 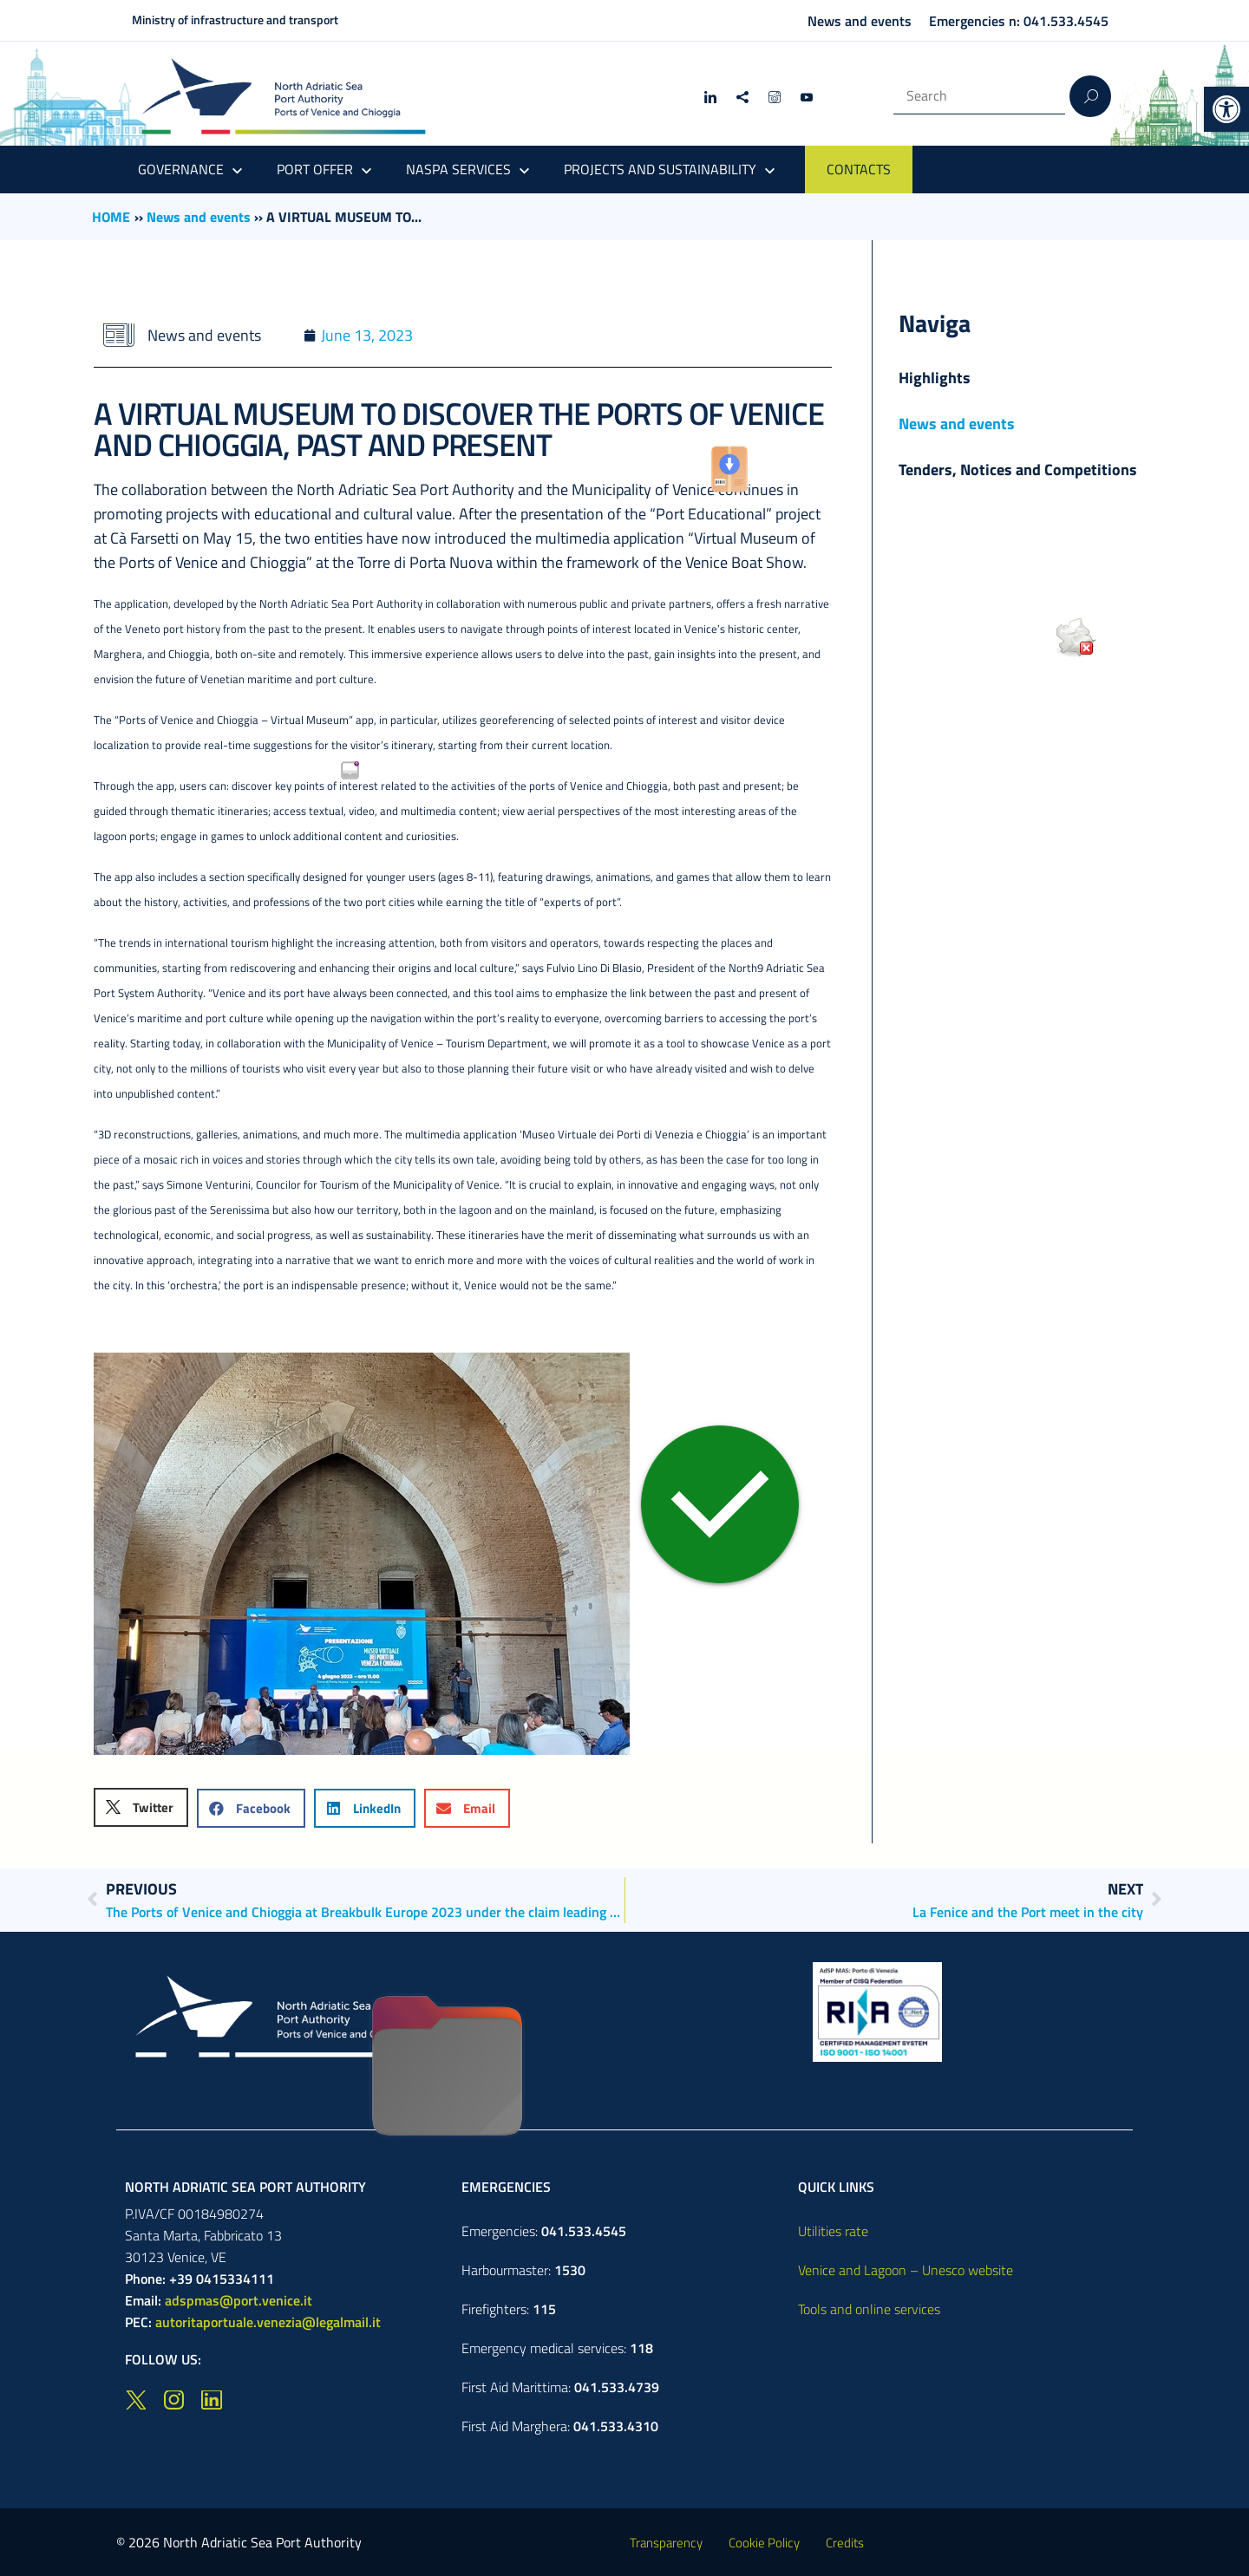 What do you see at coordinates (1076, 637) in the screenshot?
I see `mark email as not junk` at bounding box center [1076, 637].